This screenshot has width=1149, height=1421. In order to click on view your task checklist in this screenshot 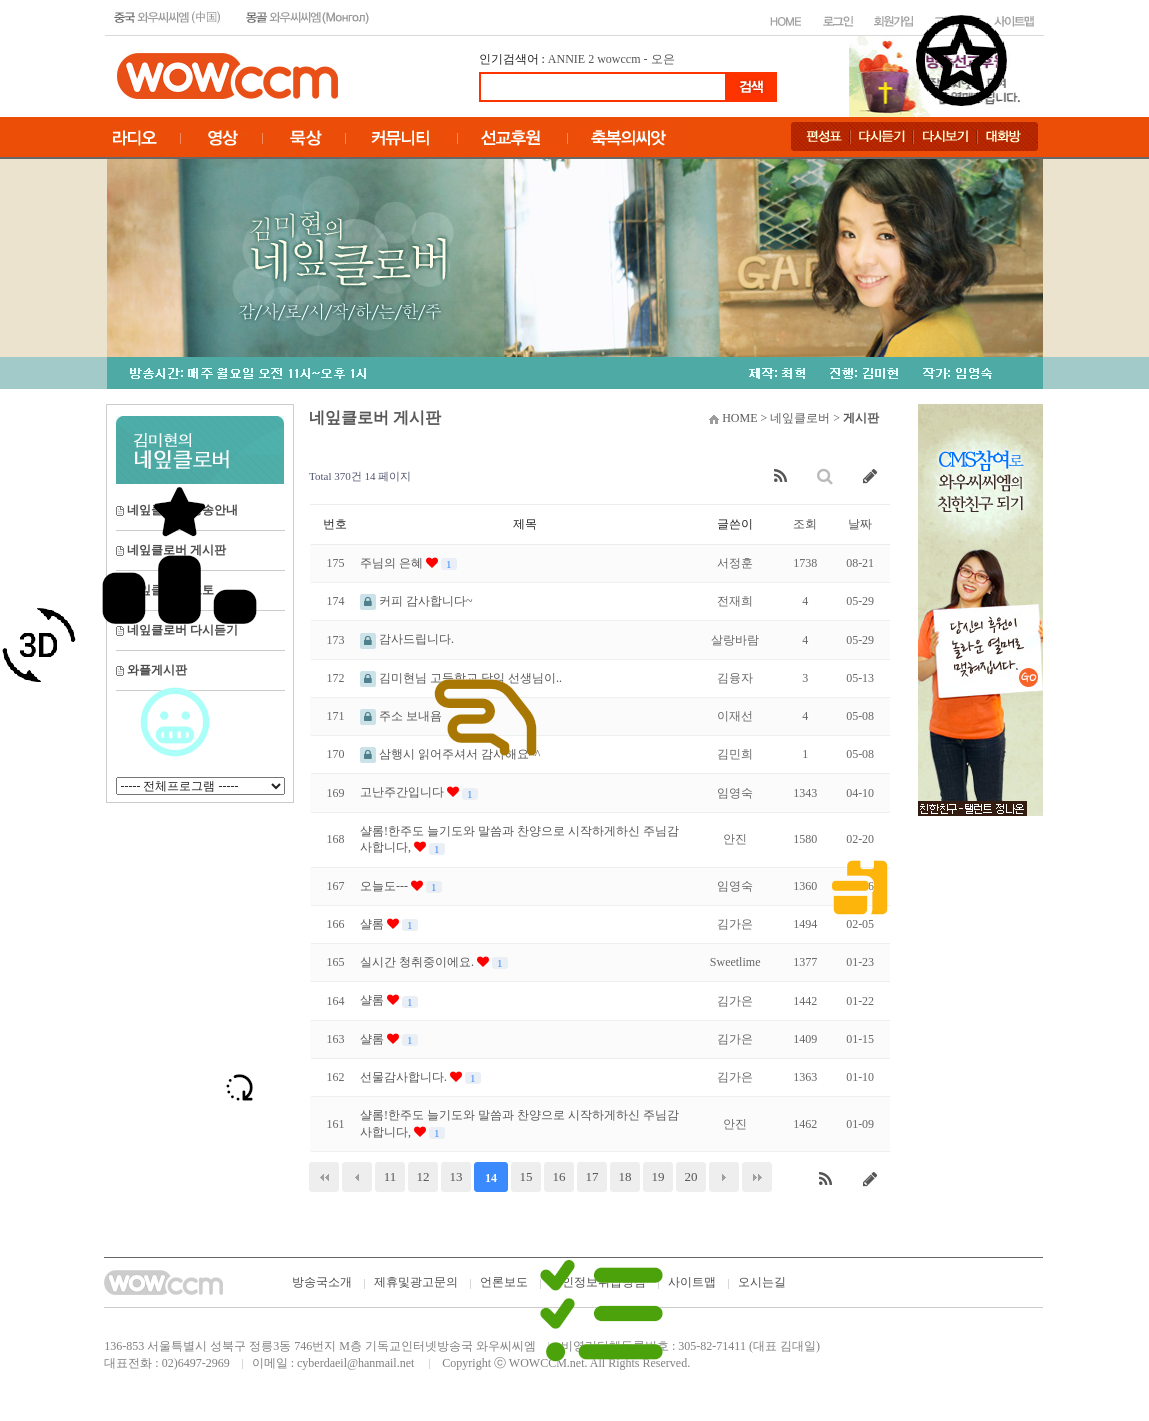, I will do `click(601, 1313)`.